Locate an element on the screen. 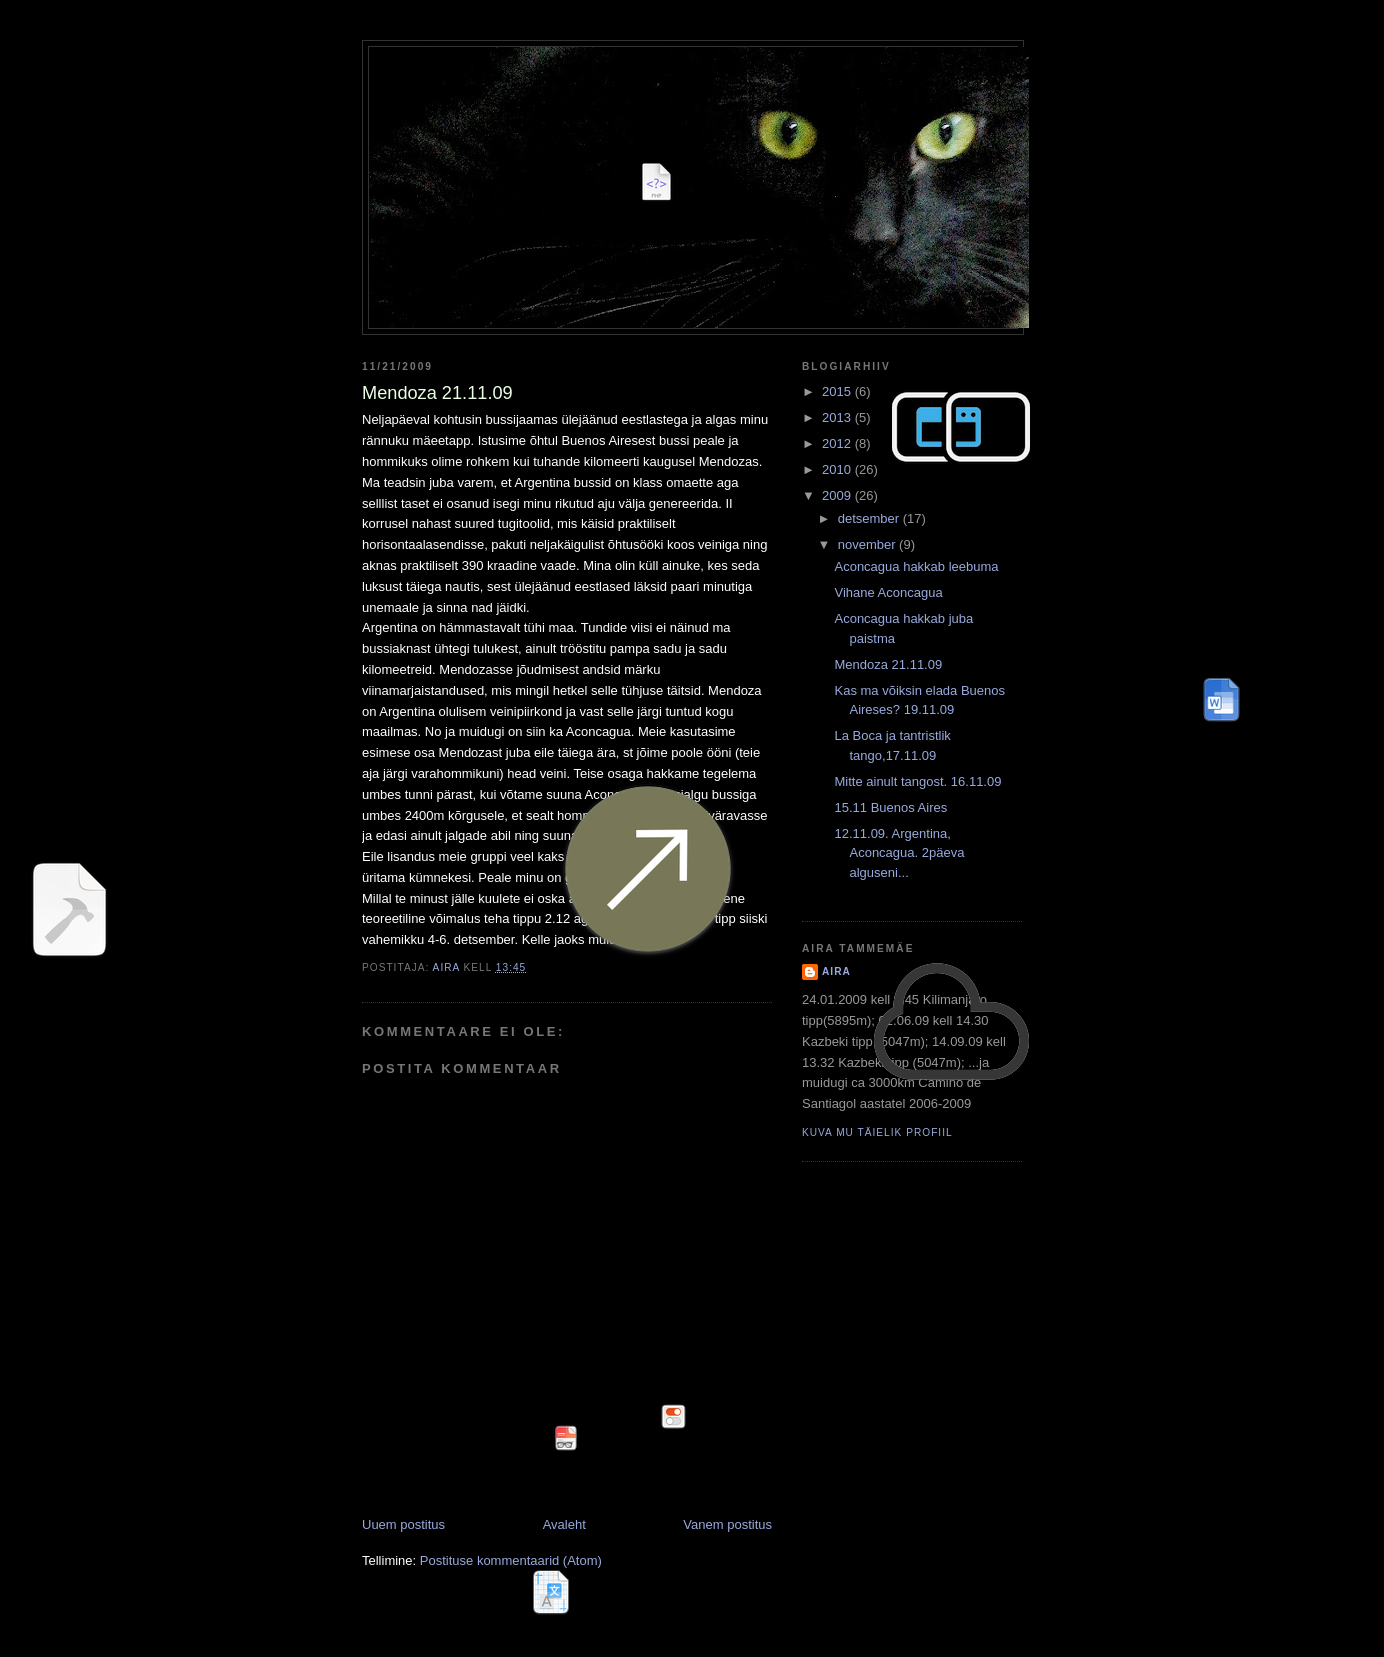  snap window to left half of screen is located at coordinates (961, 427).